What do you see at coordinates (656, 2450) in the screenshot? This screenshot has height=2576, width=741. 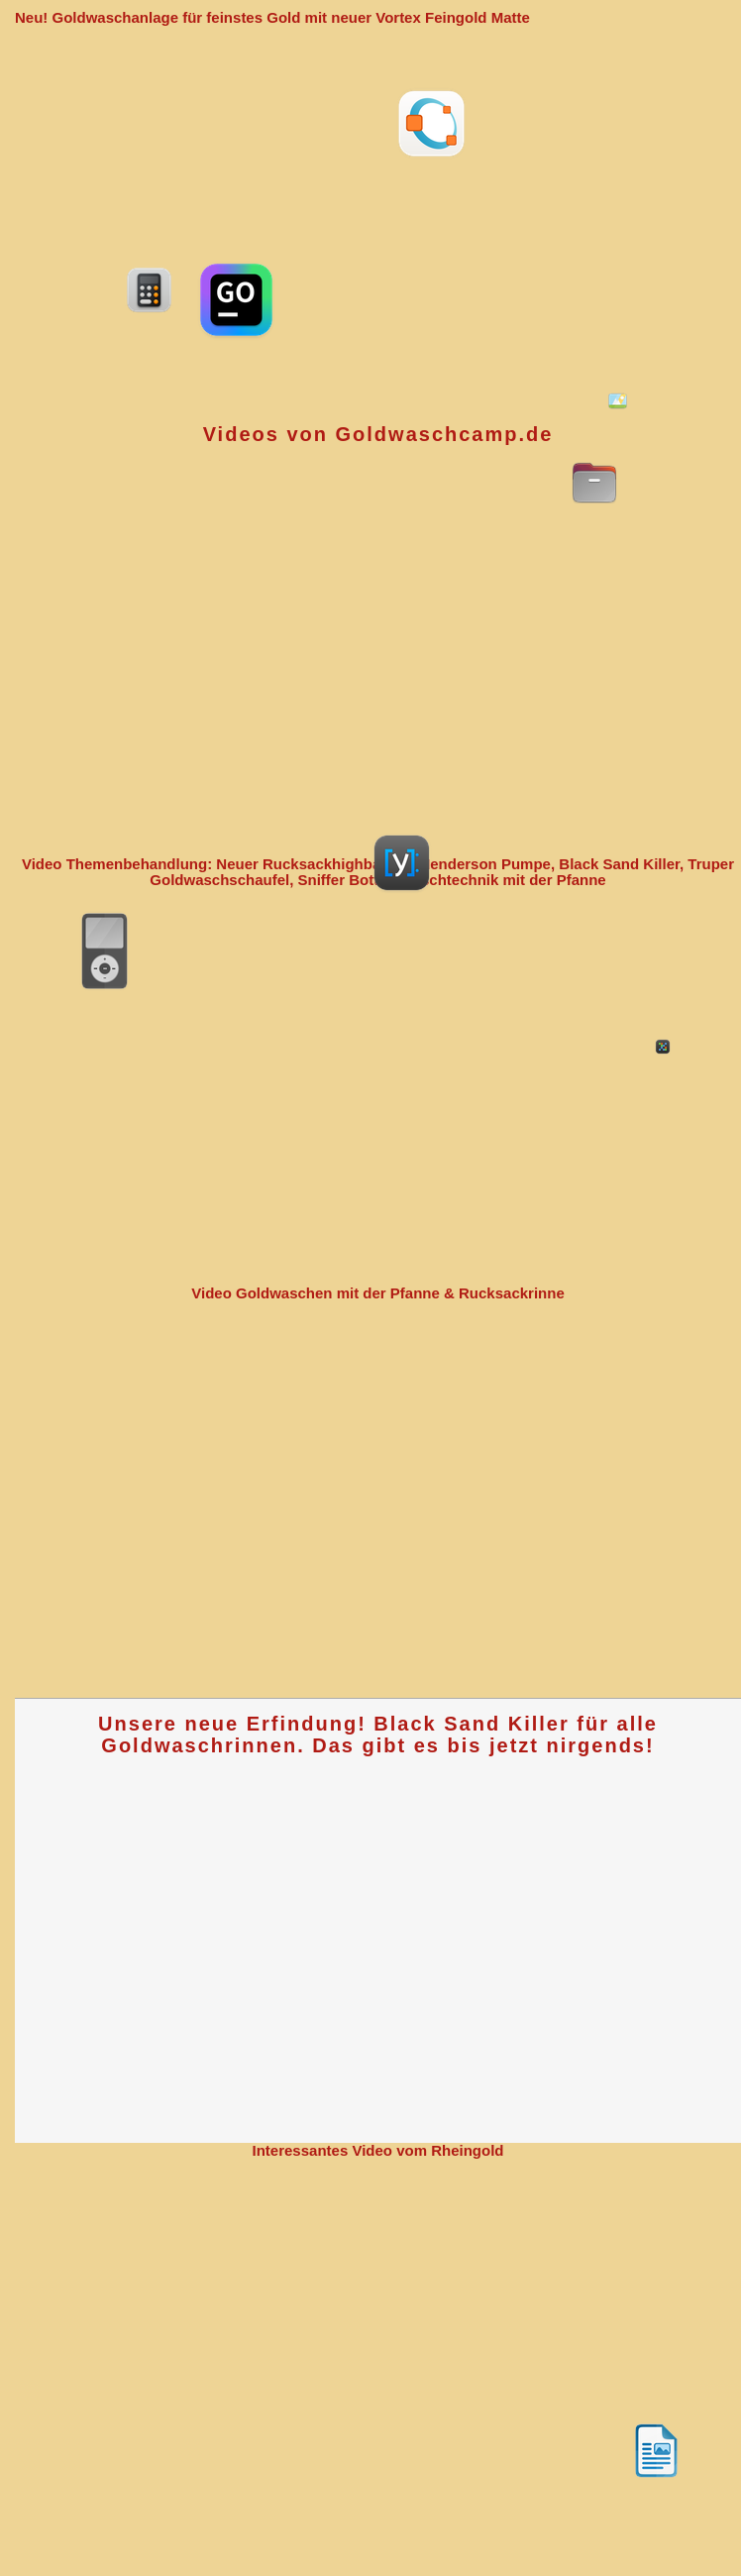 I see `open a libreoffice writer document` at bounding box center [656, 2450].